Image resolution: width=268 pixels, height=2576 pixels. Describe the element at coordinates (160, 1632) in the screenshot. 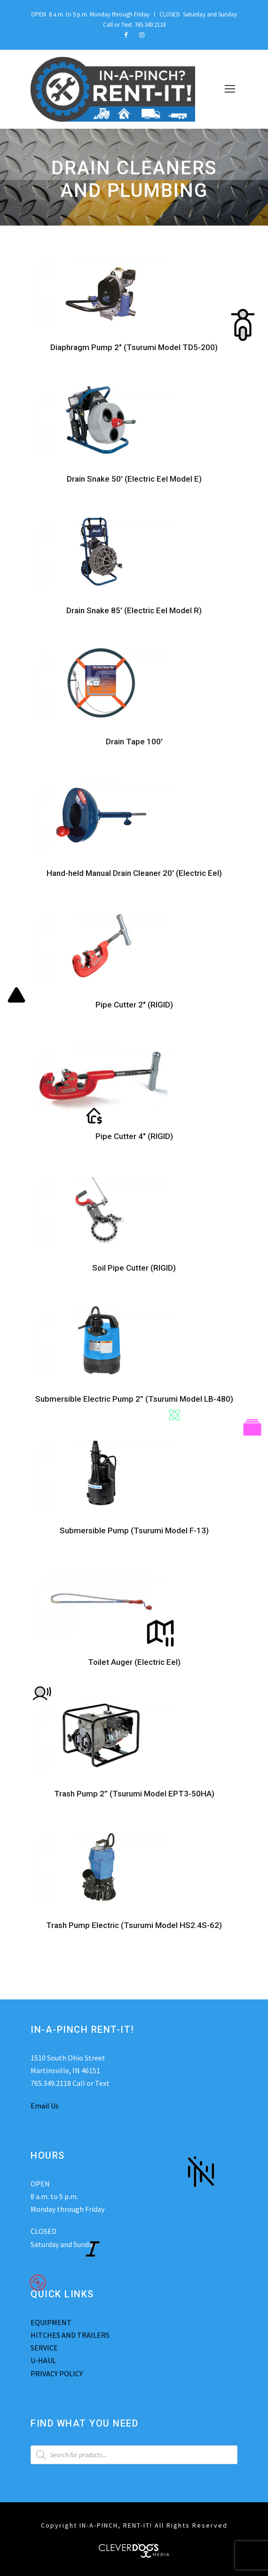

I see `pause map navigation or tracking` at that location.